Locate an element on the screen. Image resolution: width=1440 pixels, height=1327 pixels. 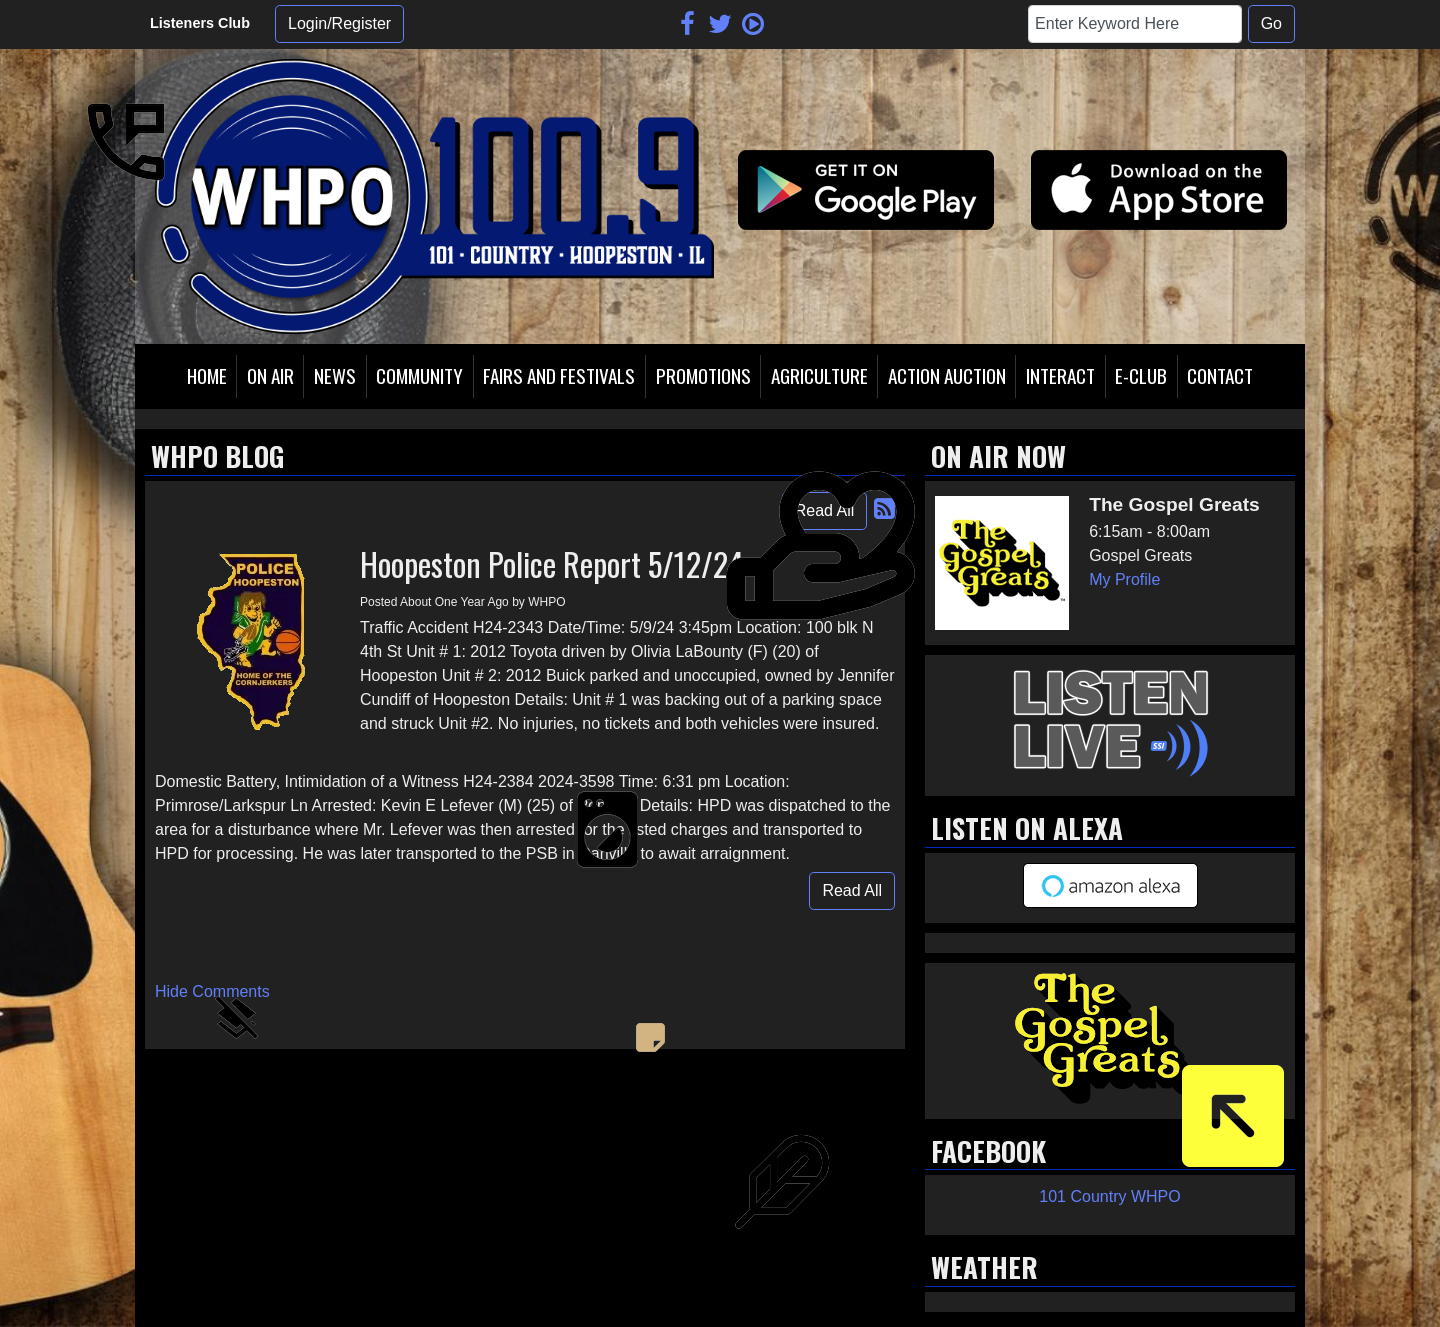
clear all map layers is located at coordinates (236, 1019).